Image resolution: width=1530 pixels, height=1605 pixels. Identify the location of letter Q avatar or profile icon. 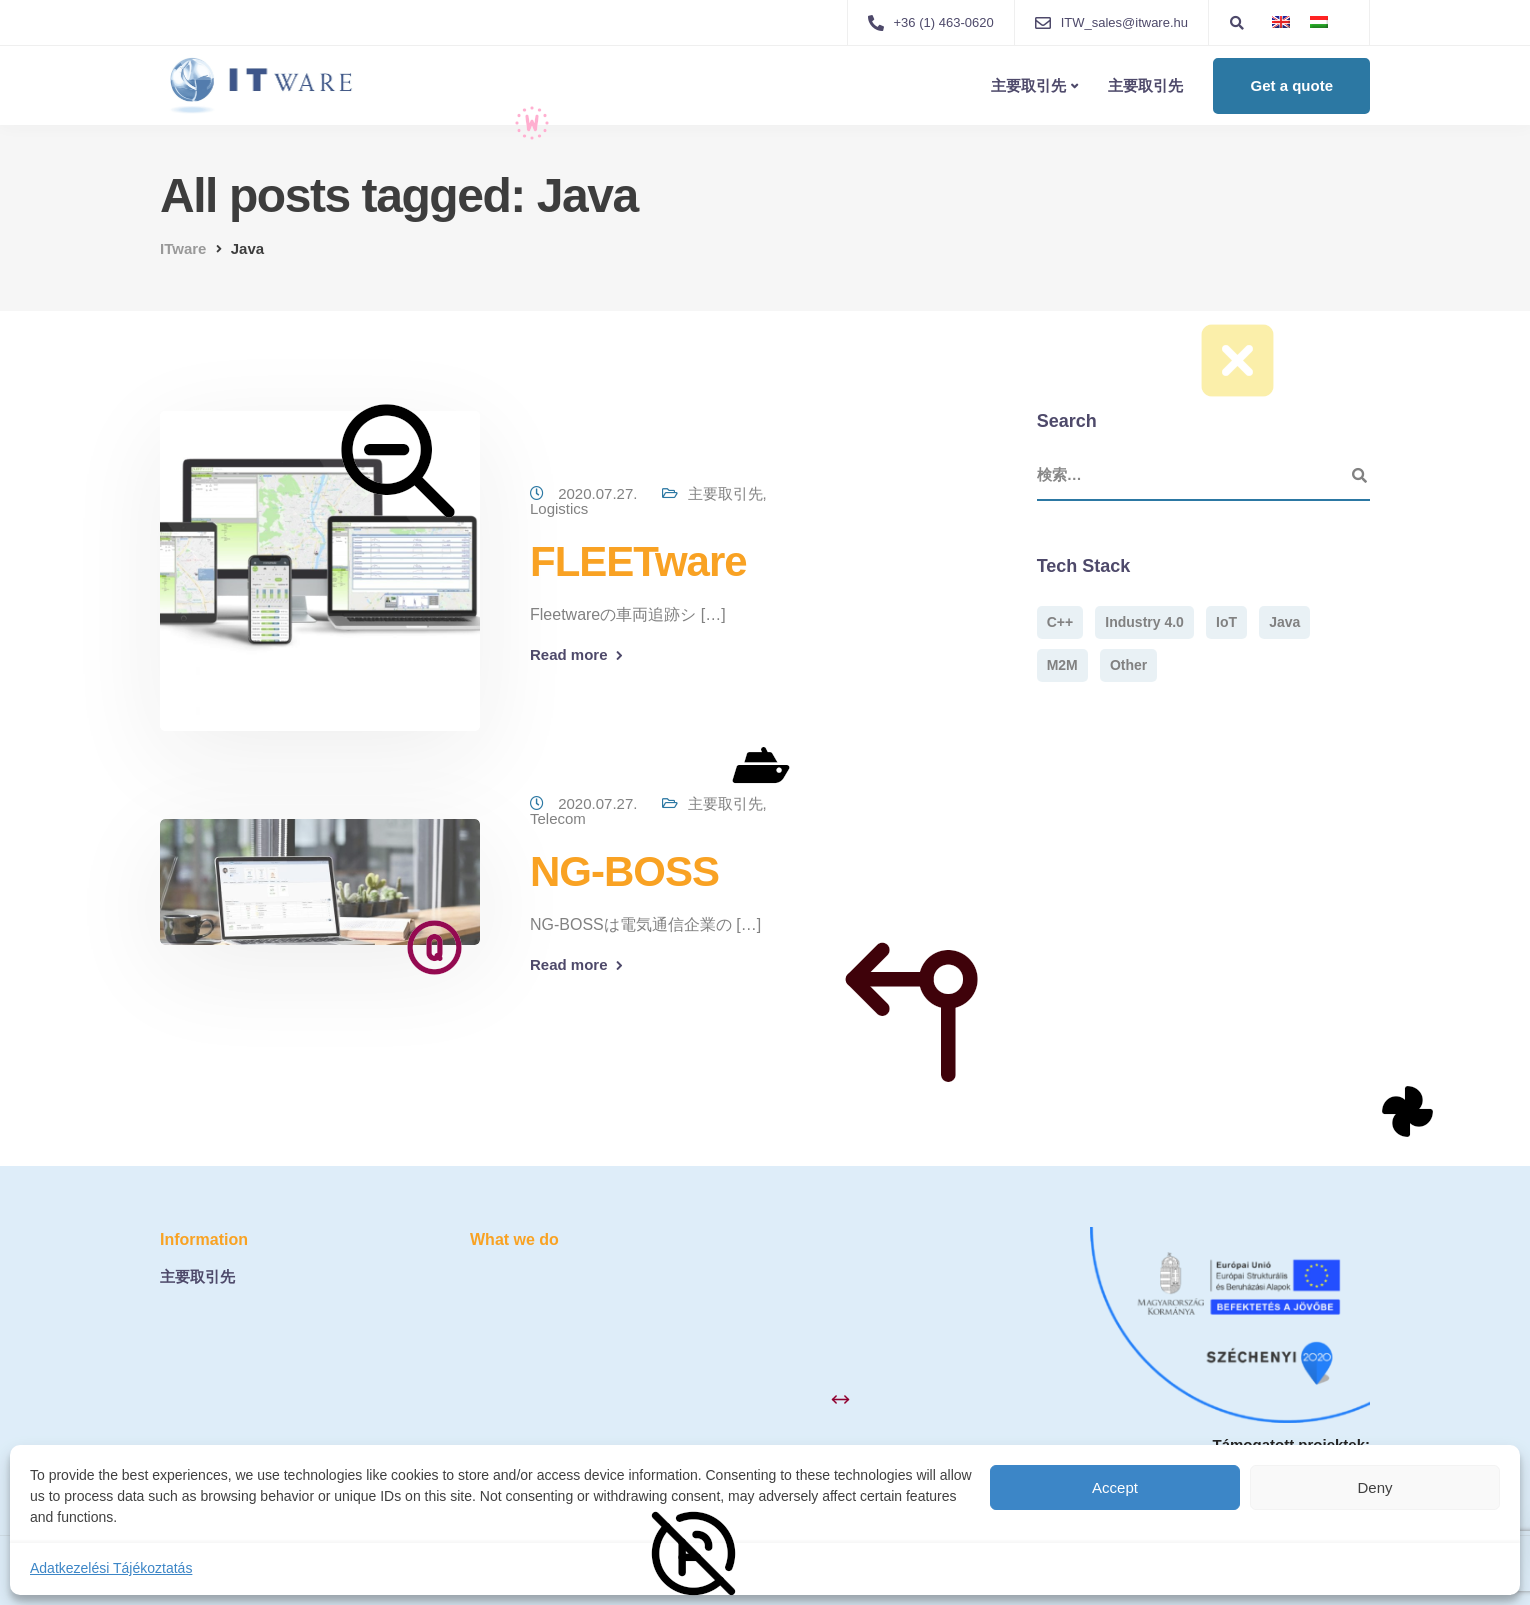
(434, 947).